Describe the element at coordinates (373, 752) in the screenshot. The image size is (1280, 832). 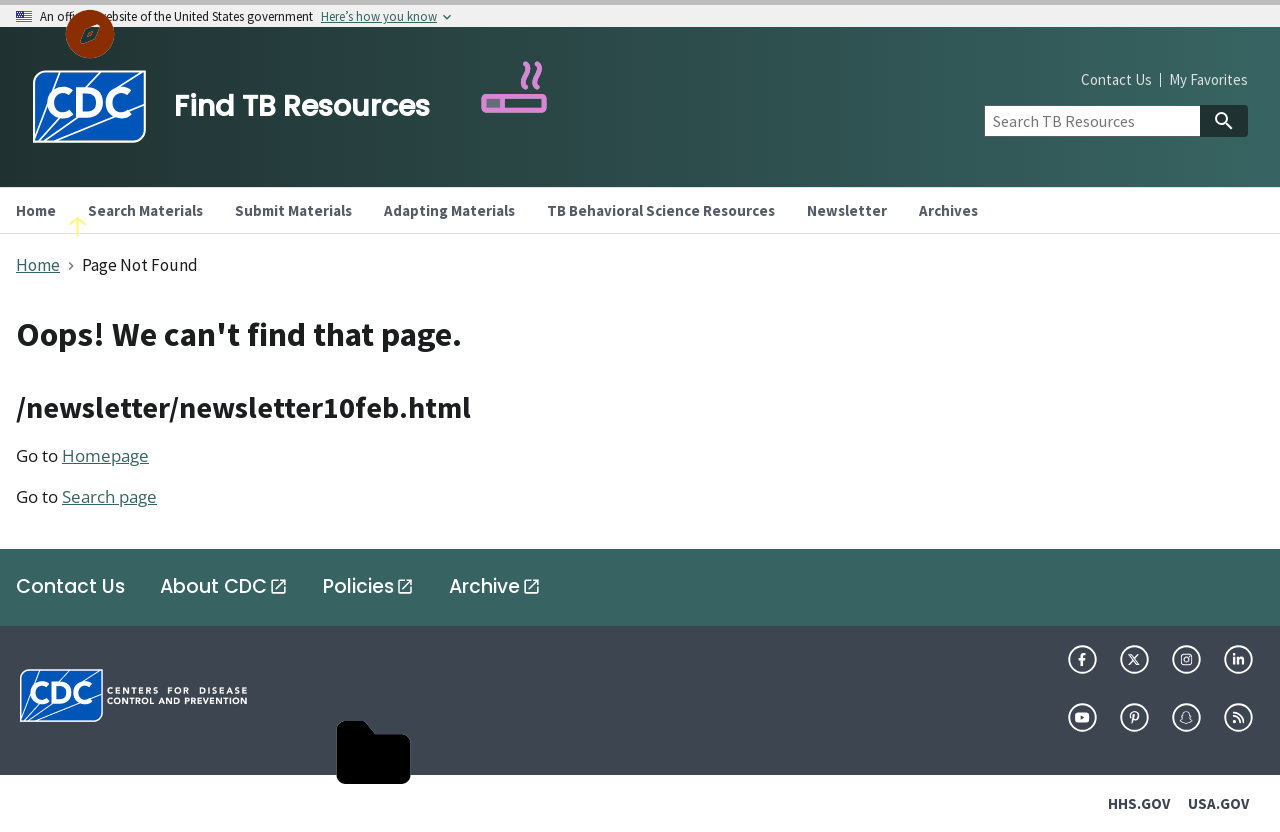
I see `open file folder` at that location.